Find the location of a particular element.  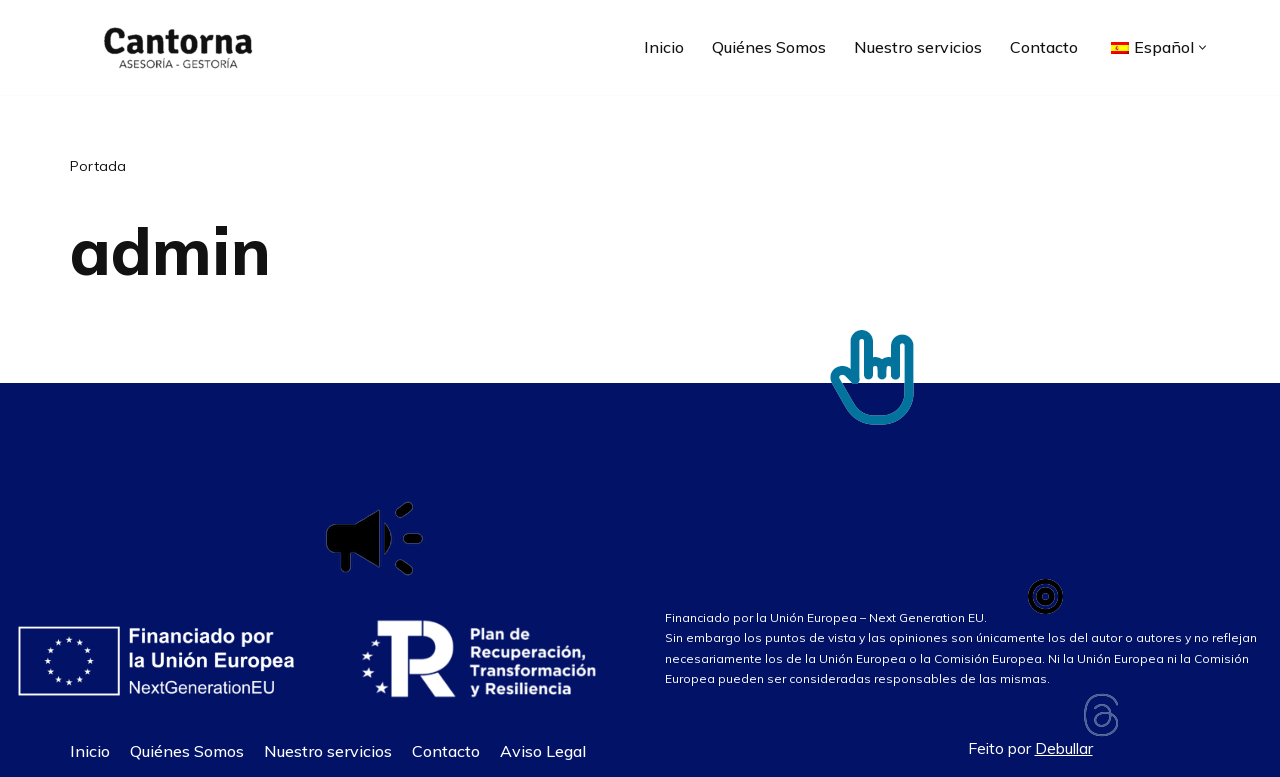

view announcements or notifications is located at coordinates (374, 538).